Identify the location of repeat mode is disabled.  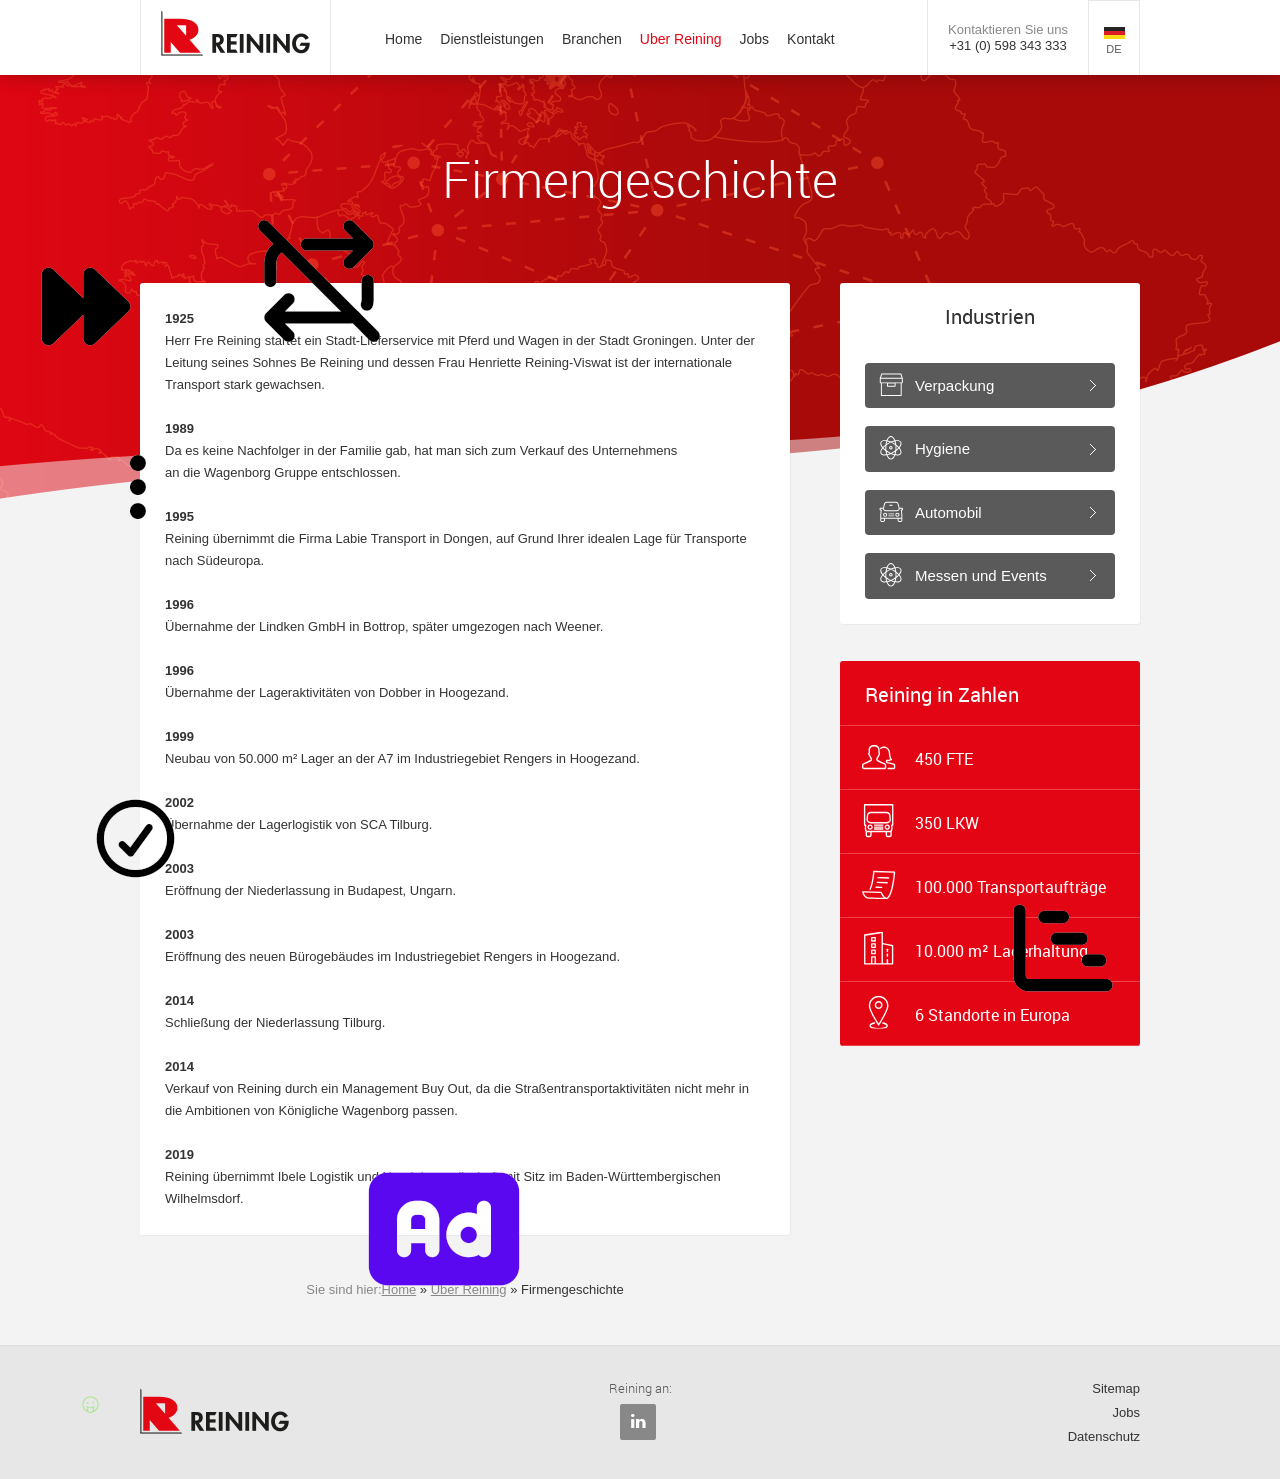
(319, 281).